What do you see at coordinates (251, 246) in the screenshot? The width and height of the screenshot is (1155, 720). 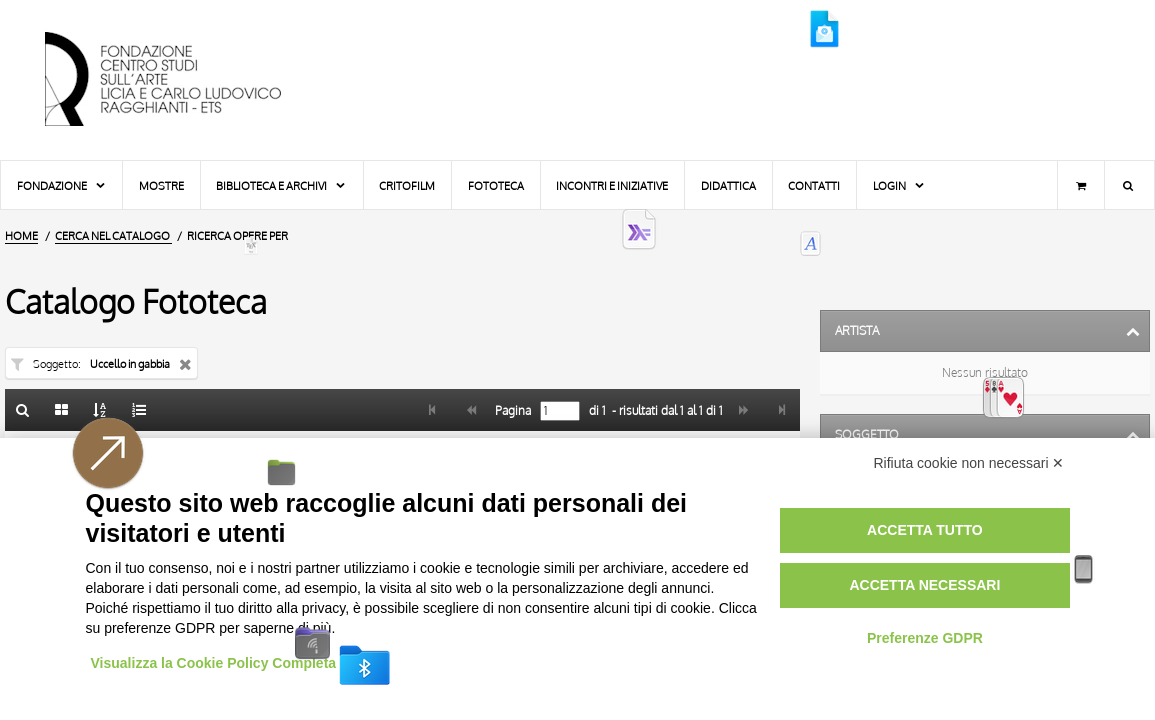 I see `open a LaTeX document file` at bounding box center [251, 246].